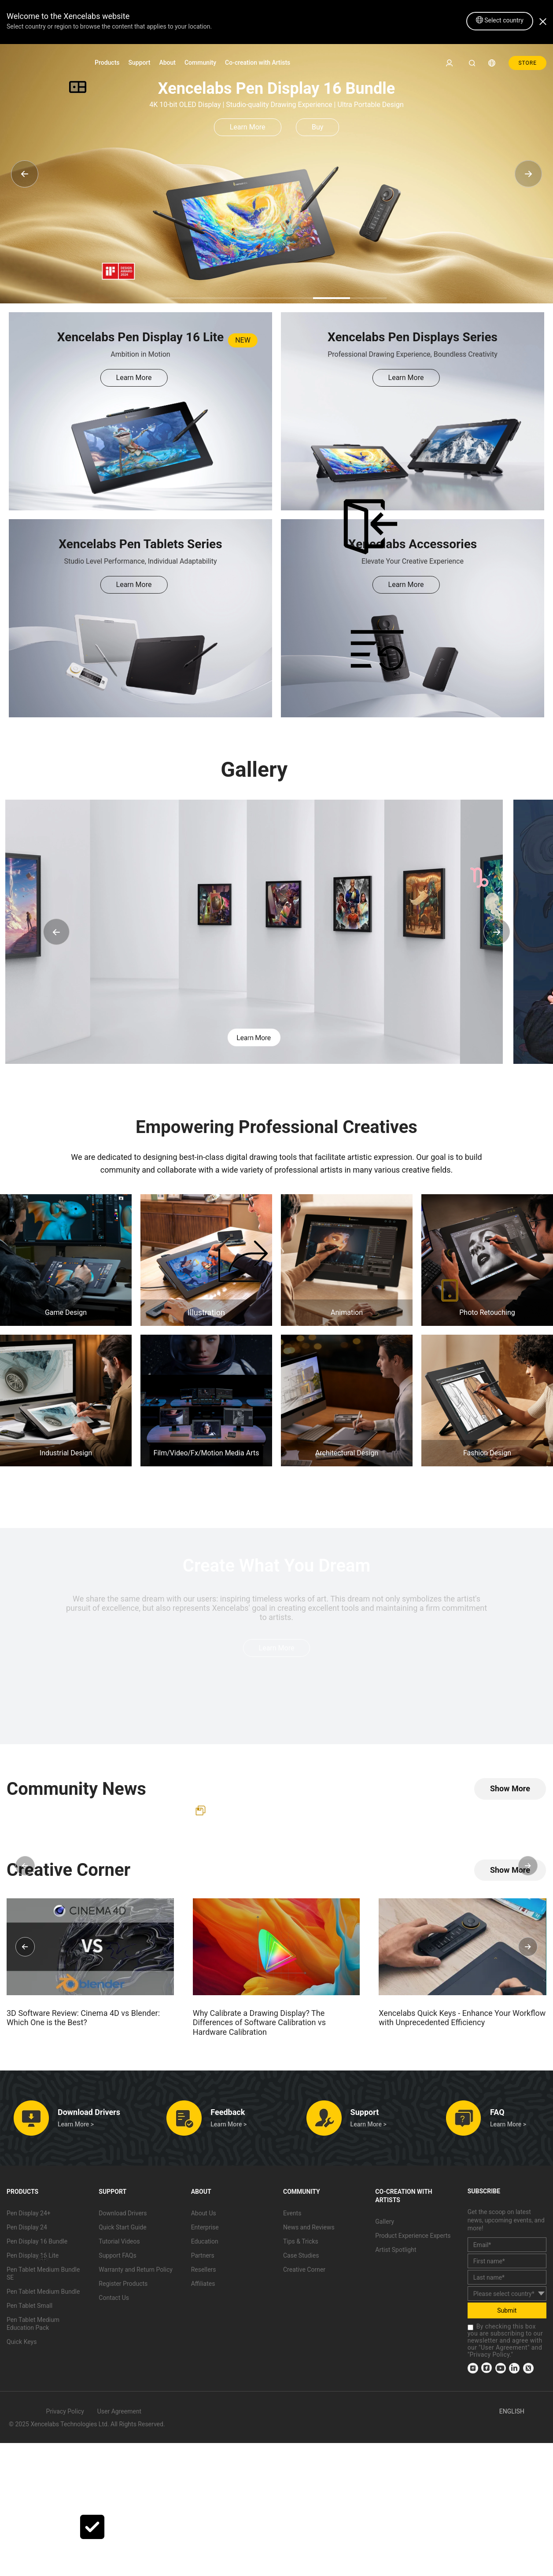  Describe the element at coordinates (43, 2258) in the screenshot. I see `upload file to cloud storage` at that location.